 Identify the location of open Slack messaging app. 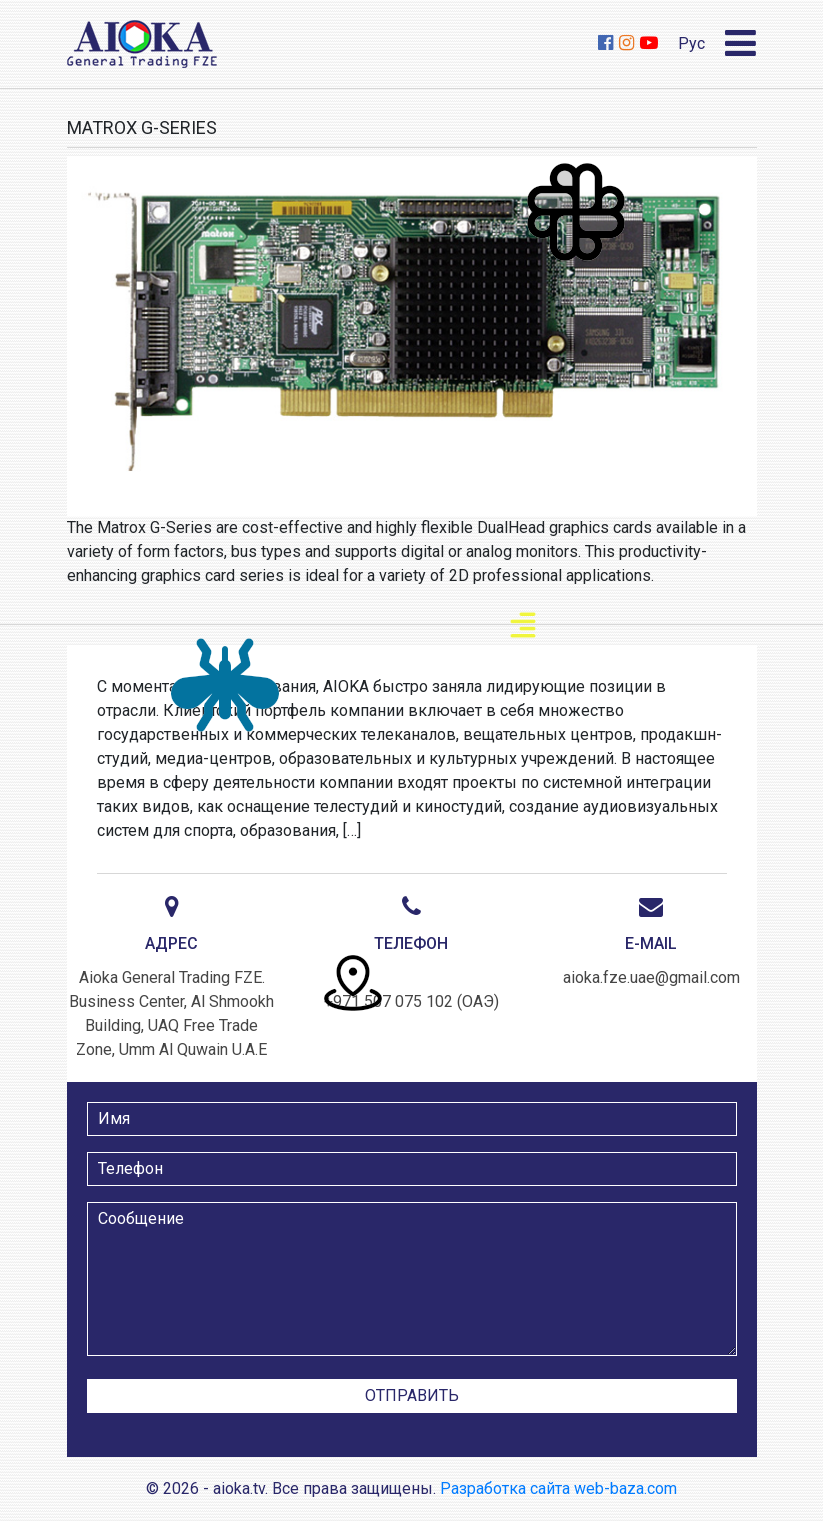
(576, 212).